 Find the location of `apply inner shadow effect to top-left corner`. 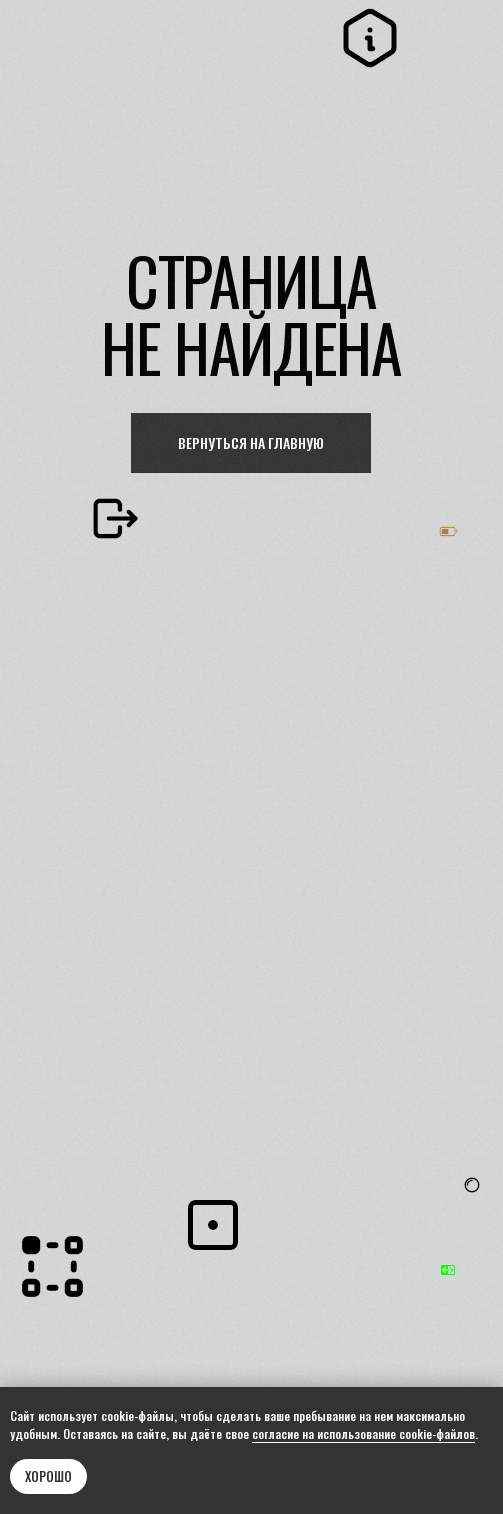

apply inner shadow effect to top-left corner is located at coordinates (472, 1185).